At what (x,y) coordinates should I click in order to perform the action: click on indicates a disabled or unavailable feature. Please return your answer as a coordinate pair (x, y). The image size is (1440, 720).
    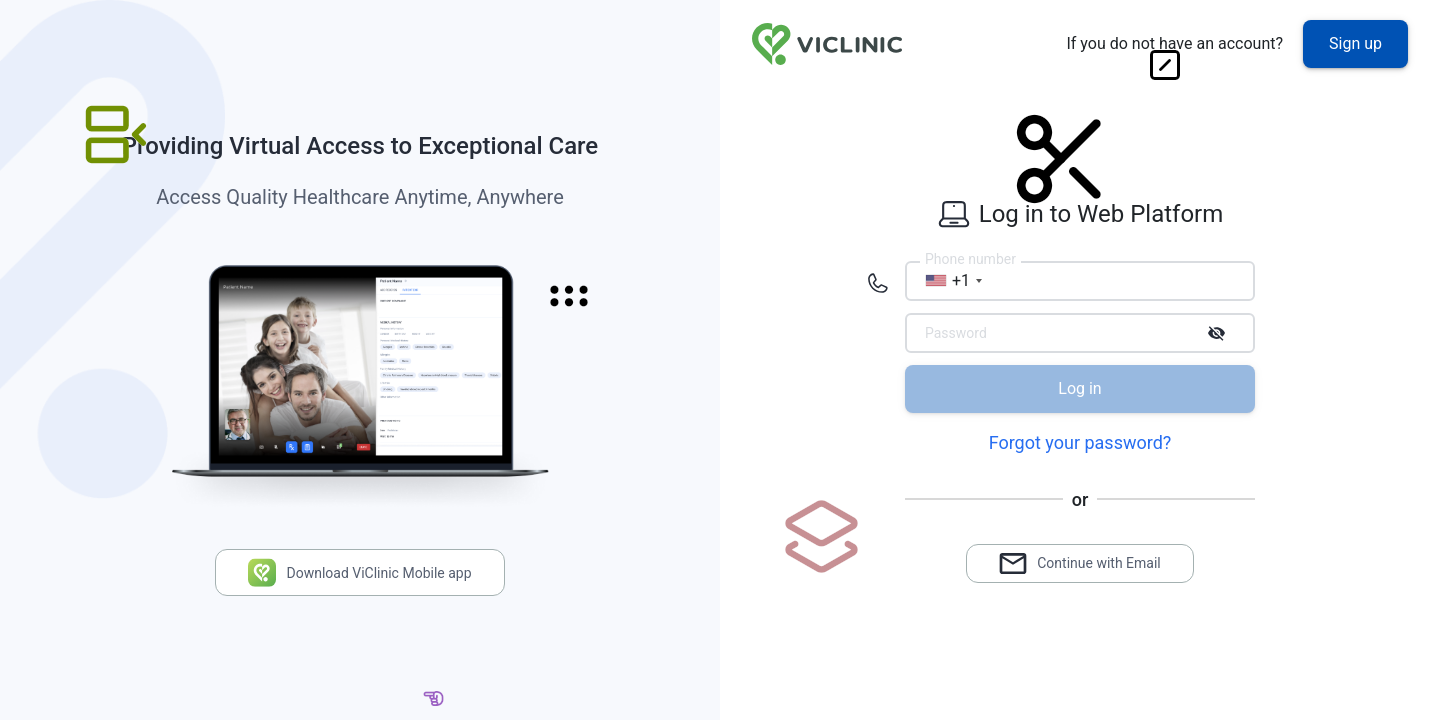
    Looking at the image, I should click on (1165, 65).